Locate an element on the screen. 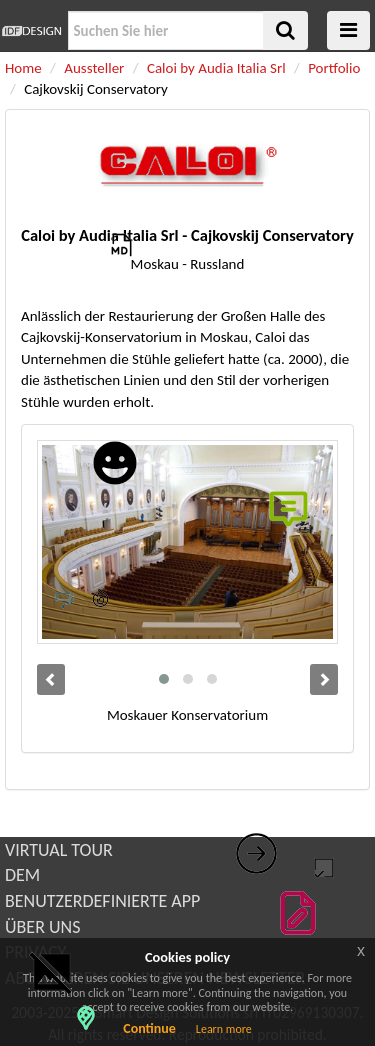 Image resolution: width=375 pixels, height=1046 pixels. open google maps is located at coordinates (86, 1018).